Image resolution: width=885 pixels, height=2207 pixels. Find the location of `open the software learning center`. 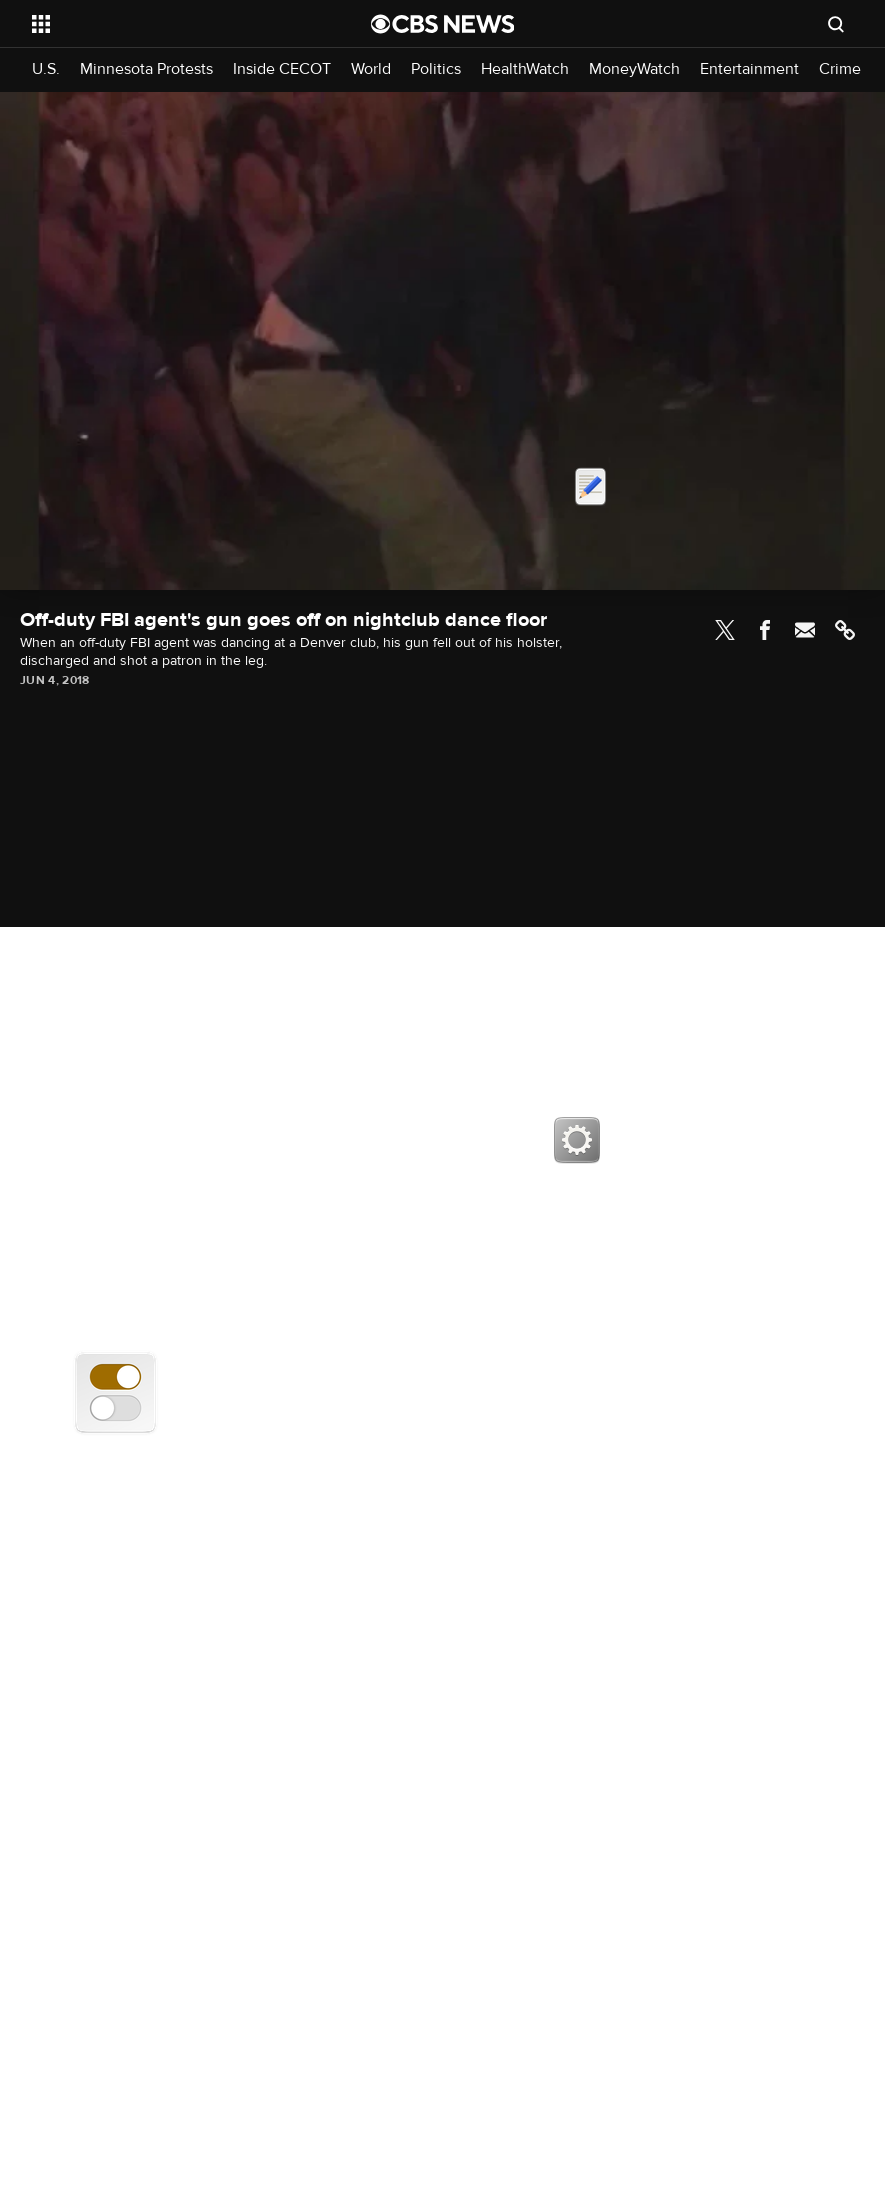

open the software learning center is located at coordinates (590, 486).